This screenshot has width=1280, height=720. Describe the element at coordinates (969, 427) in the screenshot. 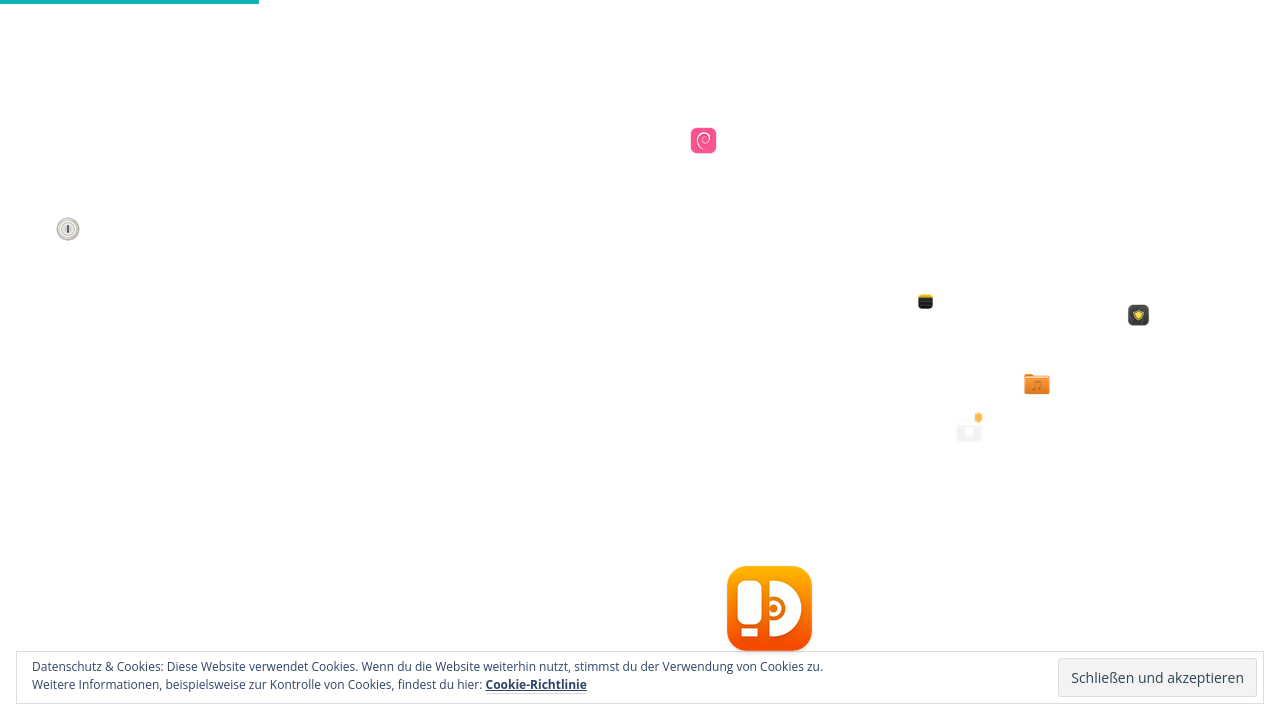

I see `security updates are available for your system` at that location.